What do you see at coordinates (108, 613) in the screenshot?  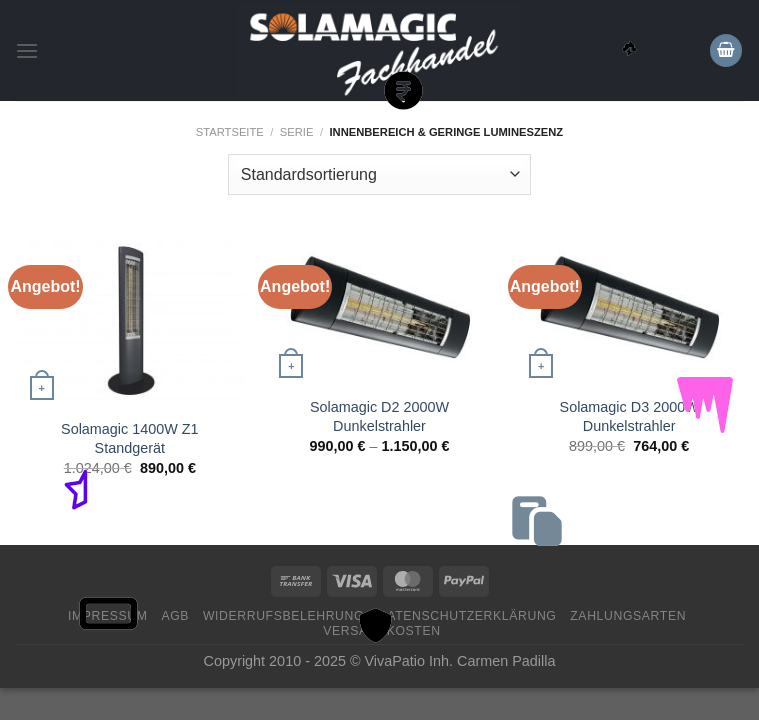 I see `crop image to 7:5 aspect ratio` at bounding box center [108, 613].